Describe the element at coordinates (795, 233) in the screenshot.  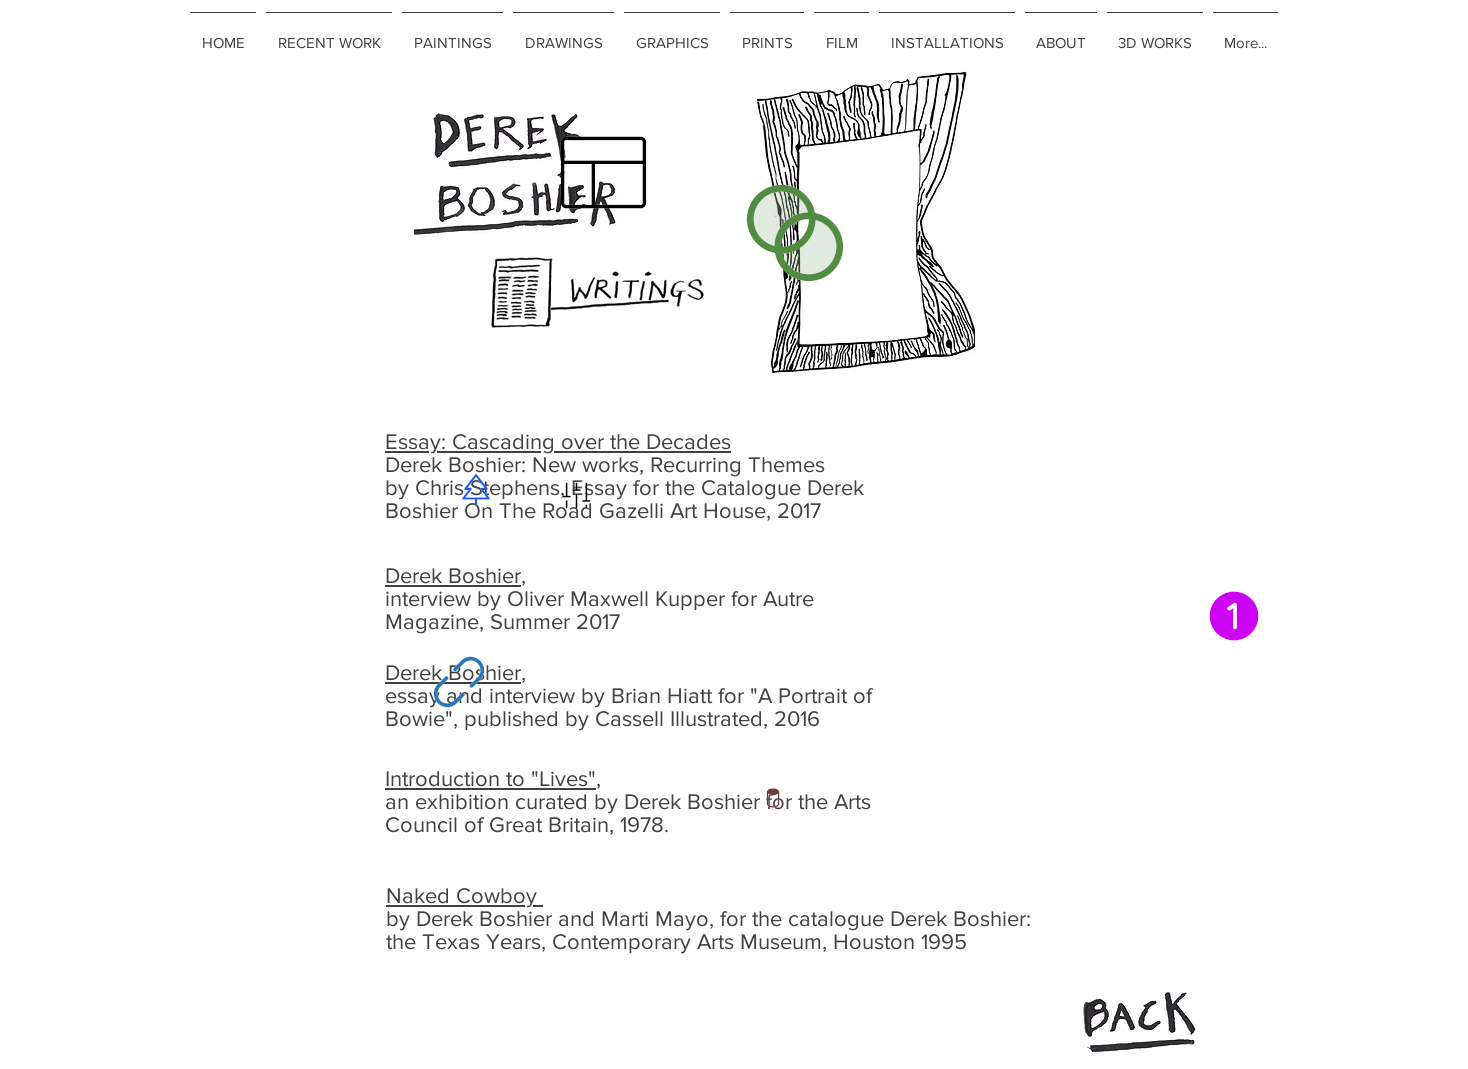
I see `exclude overlapping elements from selection` at that location.